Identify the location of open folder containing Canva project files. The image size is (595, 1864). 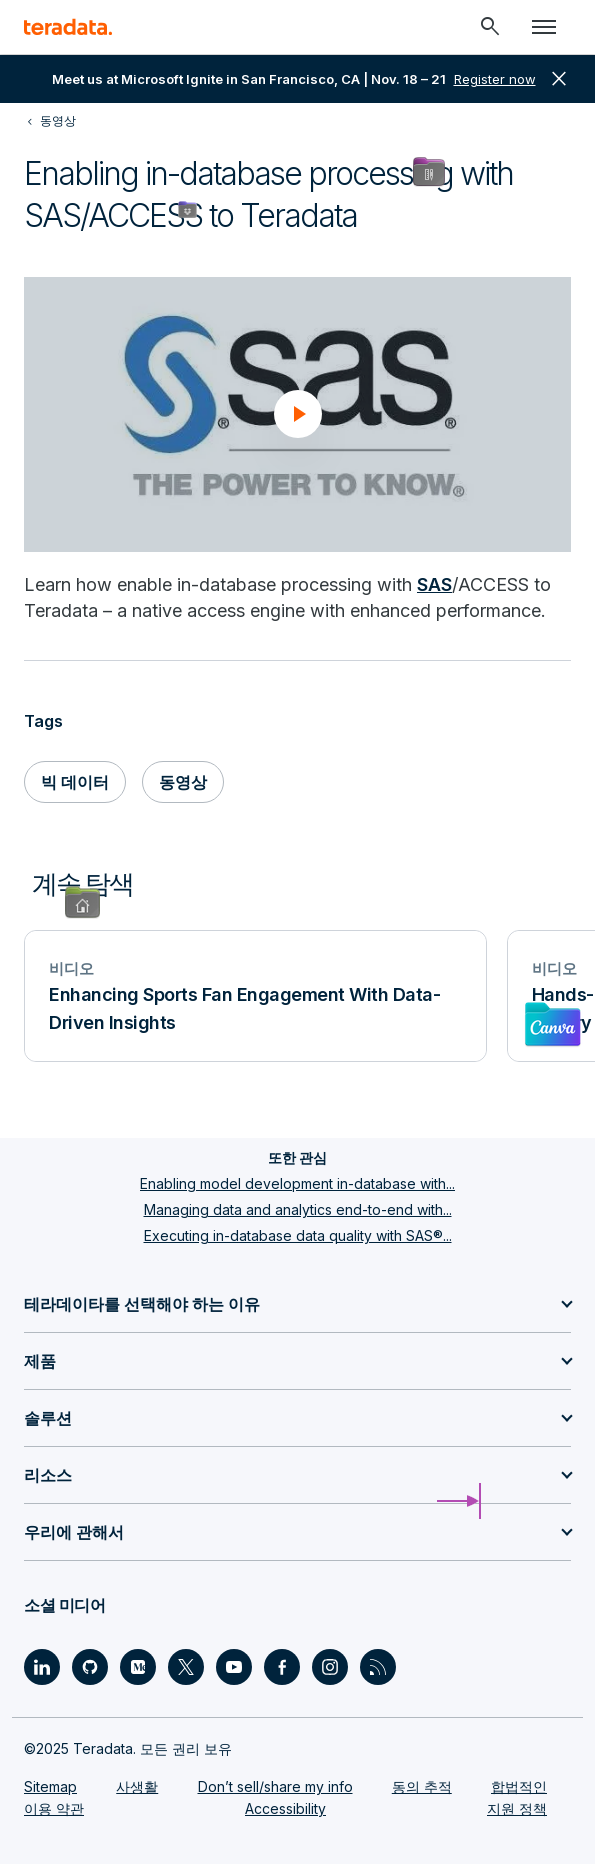
(552, 1025).